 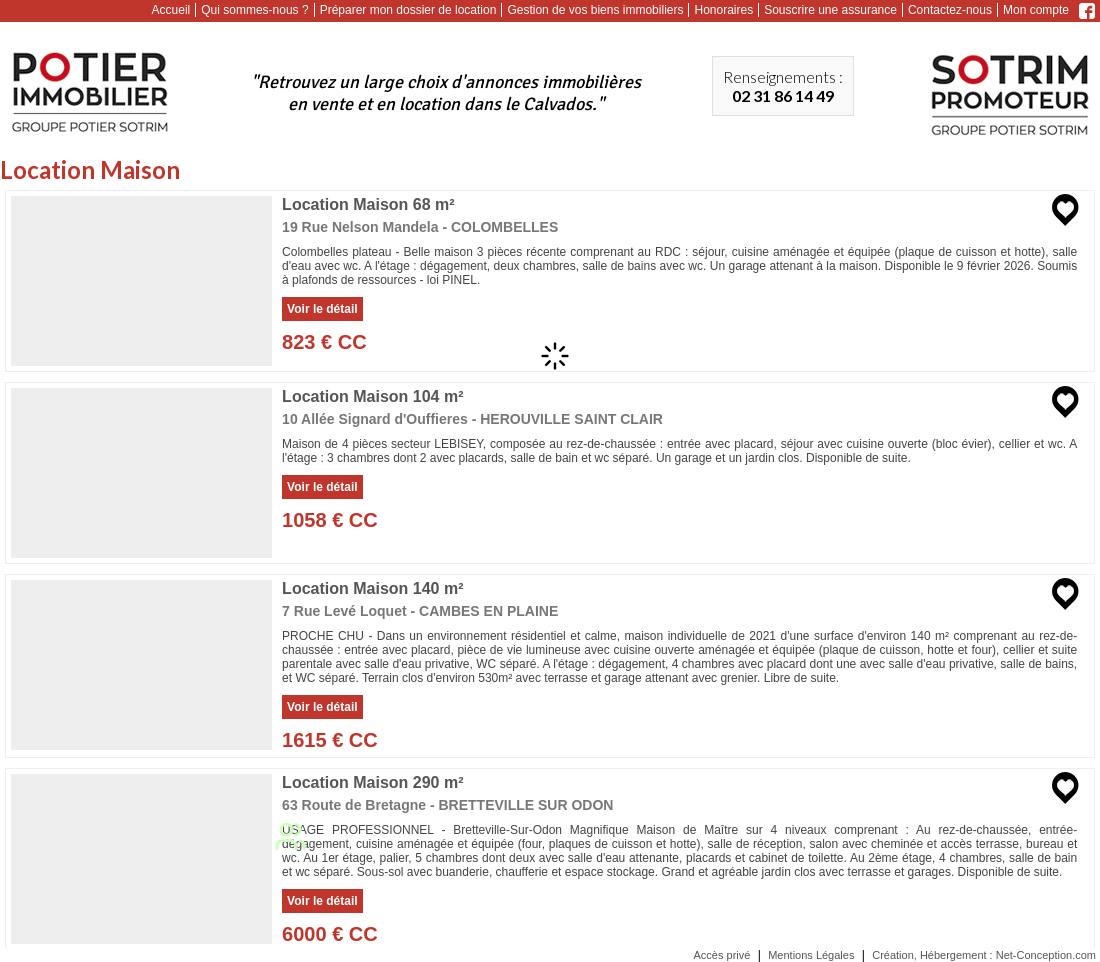 I want to click on loading content in progress, so click(x=555, y=356).